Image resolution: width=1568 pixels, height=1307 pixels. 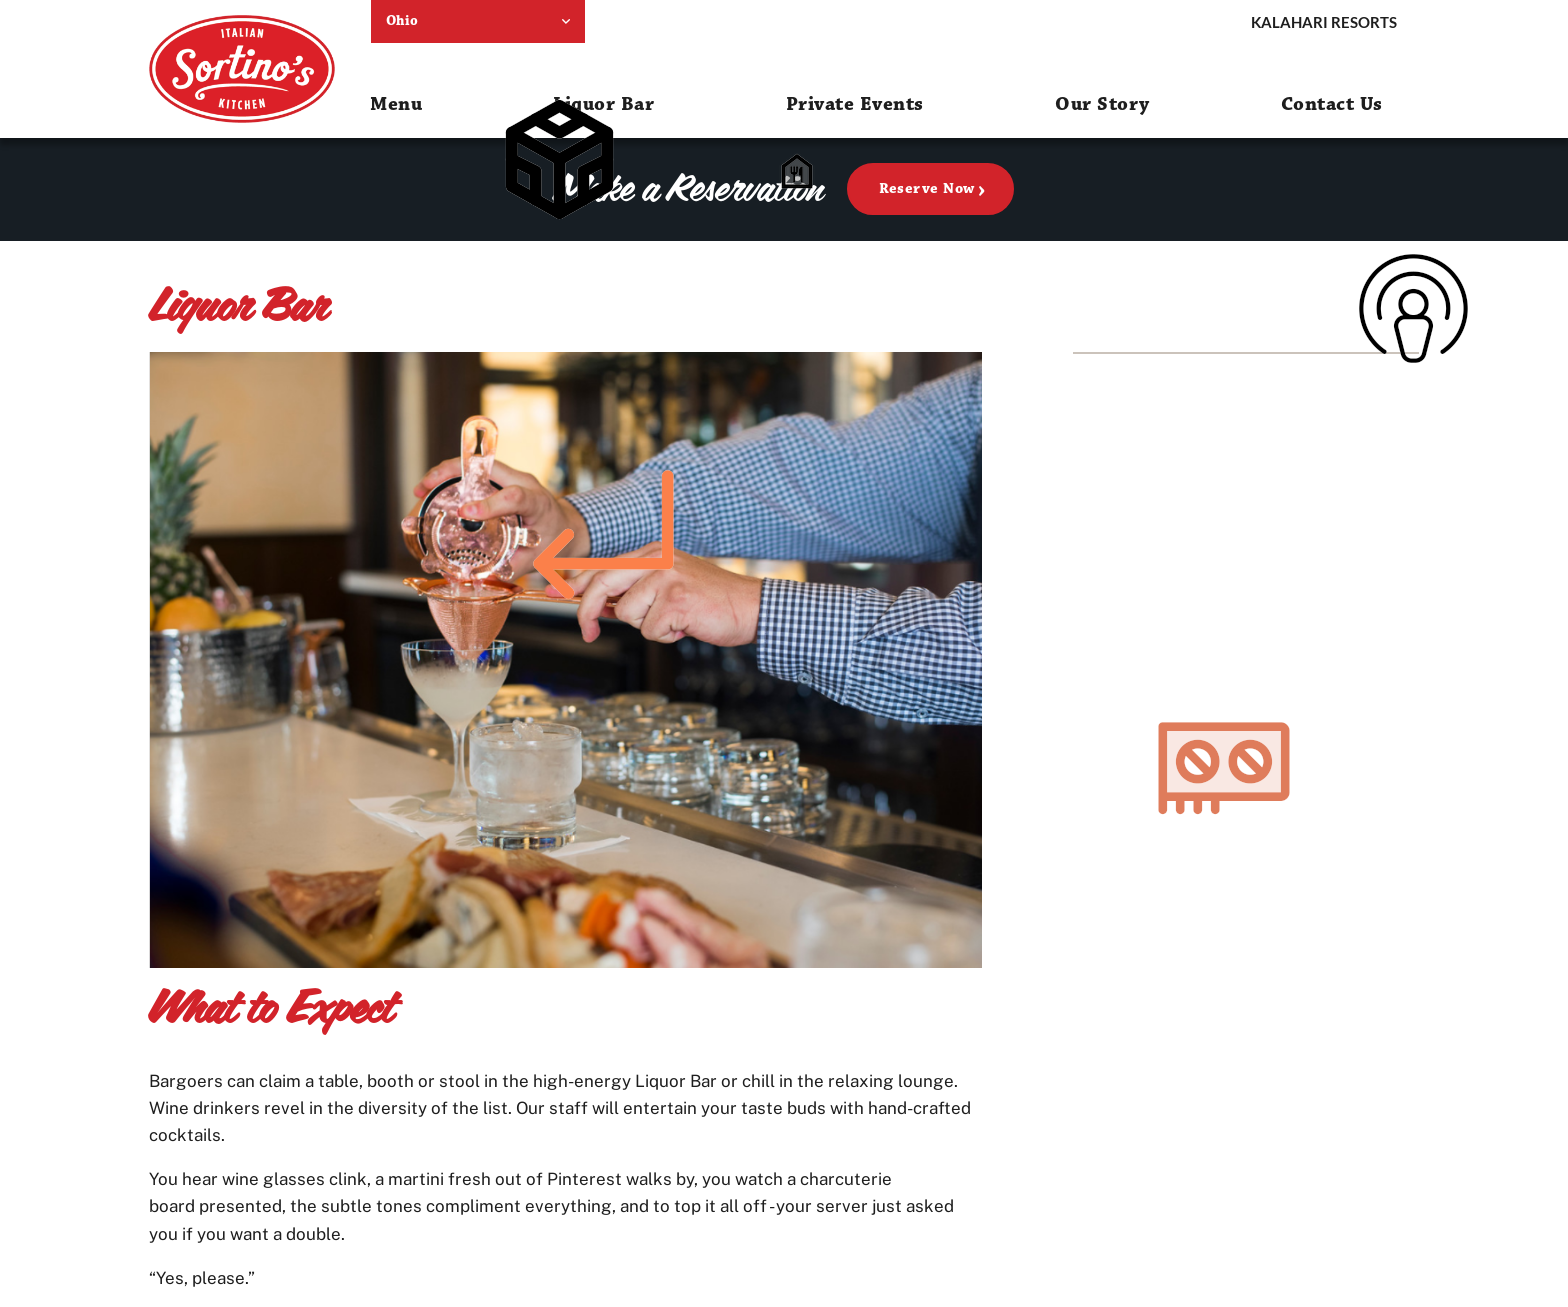 What do you see at coordinates (1224, 766) in the screenshot?
I see `view graphics card or GPU information` at bounding box center [1224, 766].